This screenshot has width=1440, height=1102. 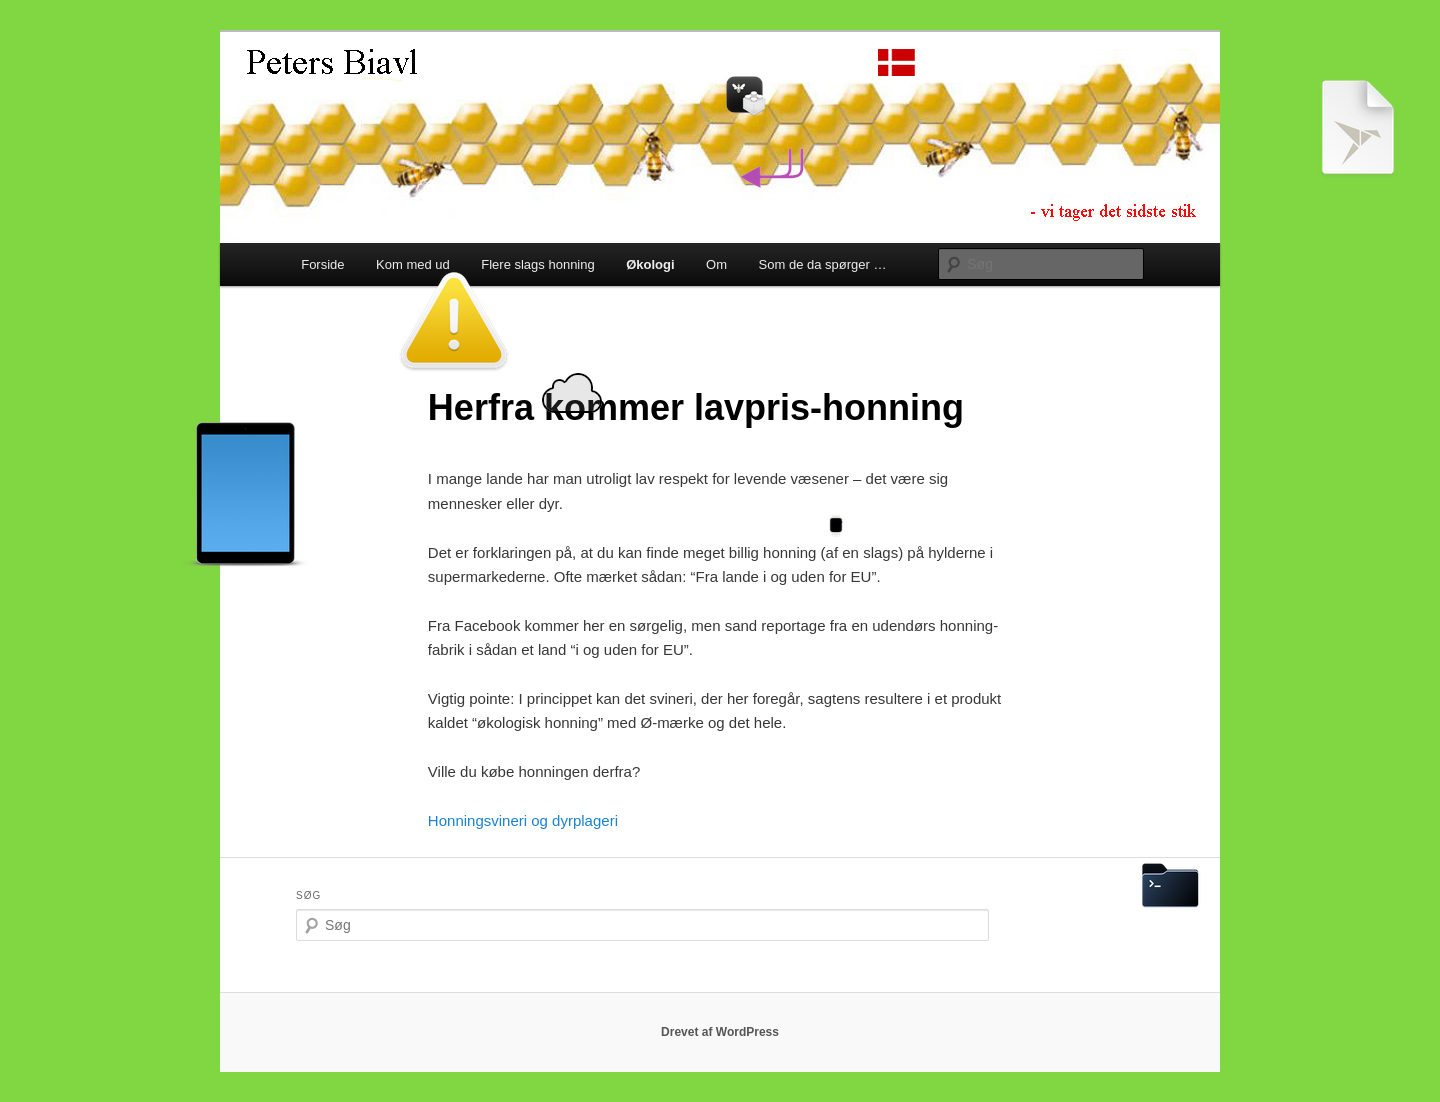 I want to click on open diagnostics reporter to view system issues, so click(x=454, y=320).